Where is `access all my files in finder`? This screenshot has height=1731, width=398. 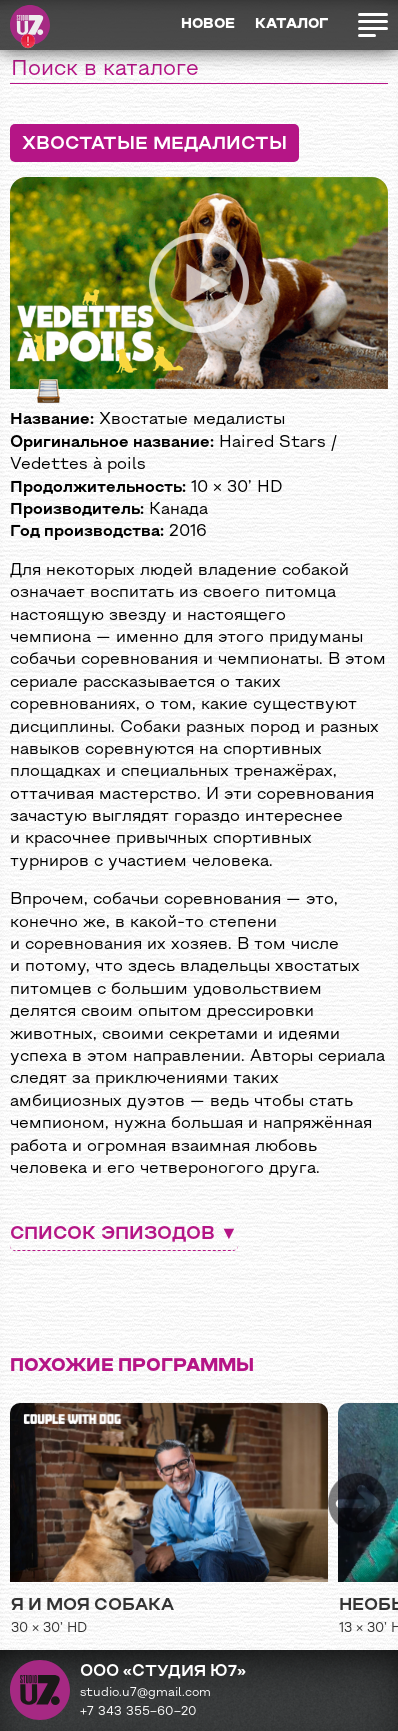
access all my files in finder is located at coordinates (48, 391).